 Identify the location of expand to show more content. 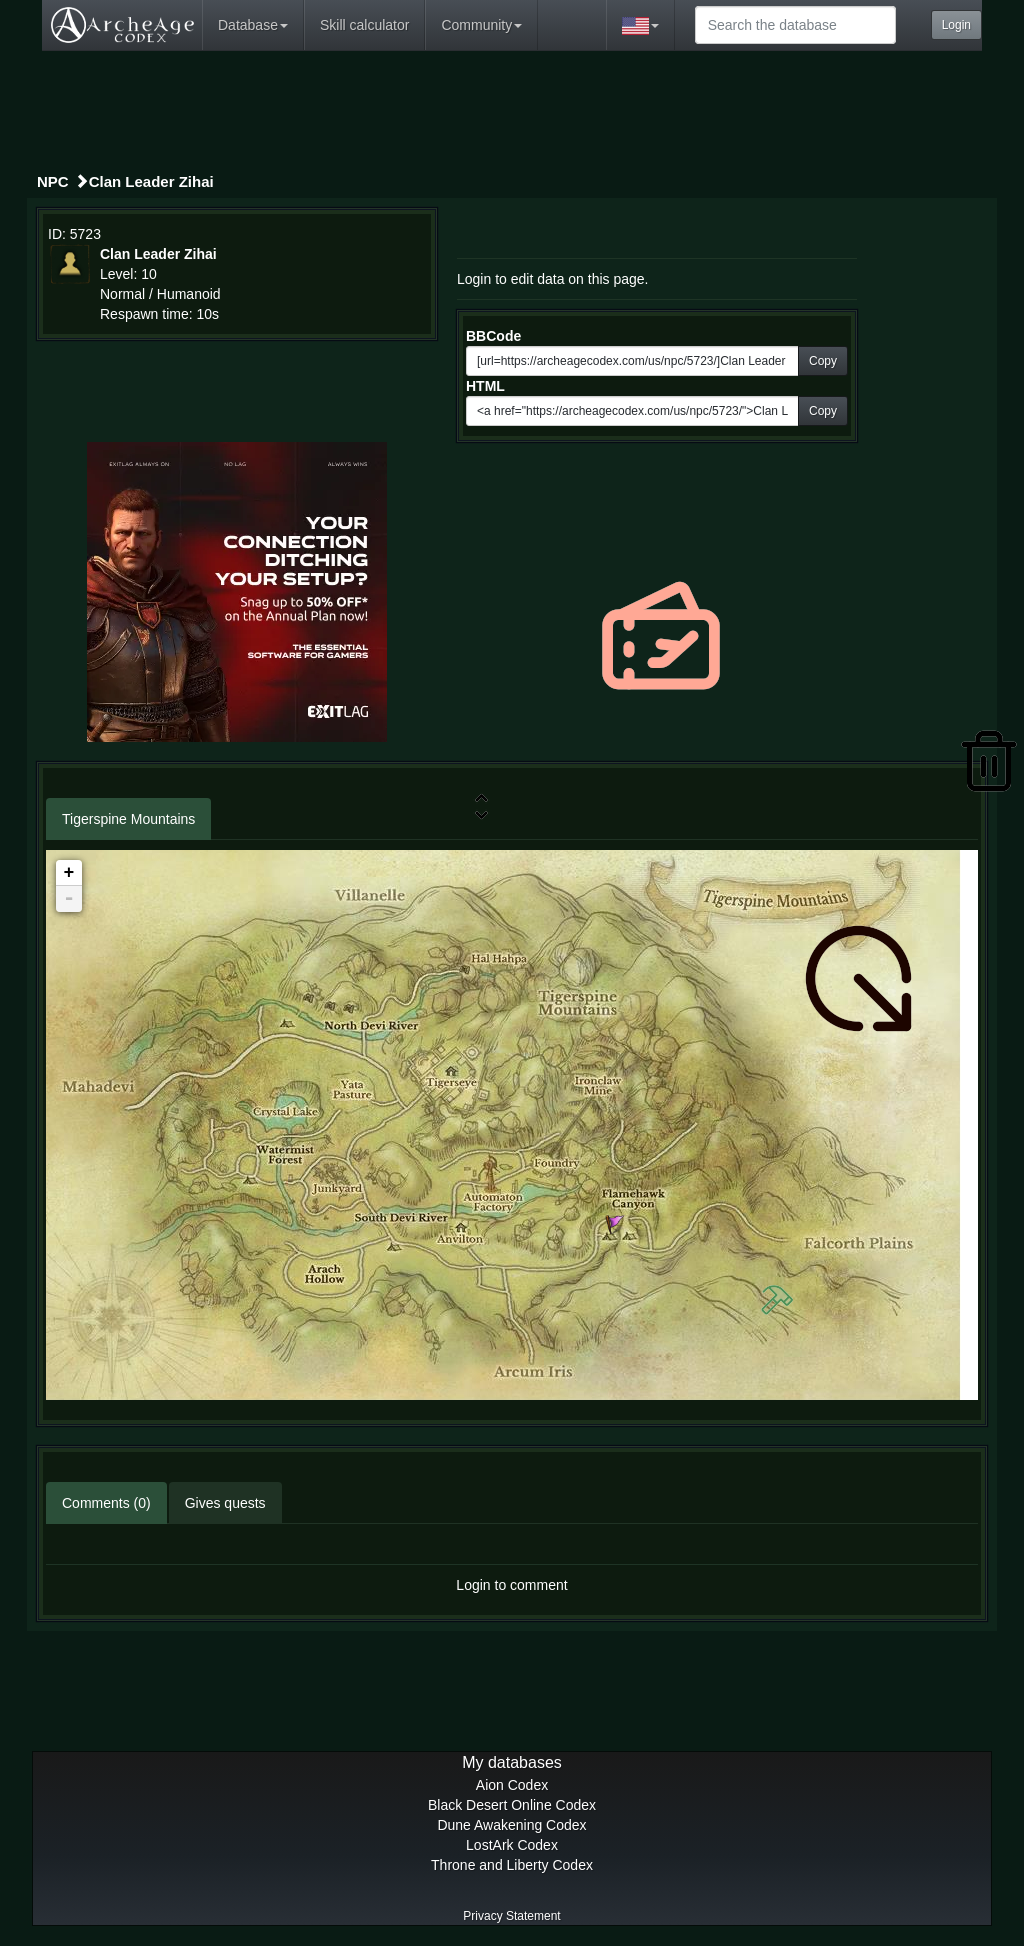
(481, 806).